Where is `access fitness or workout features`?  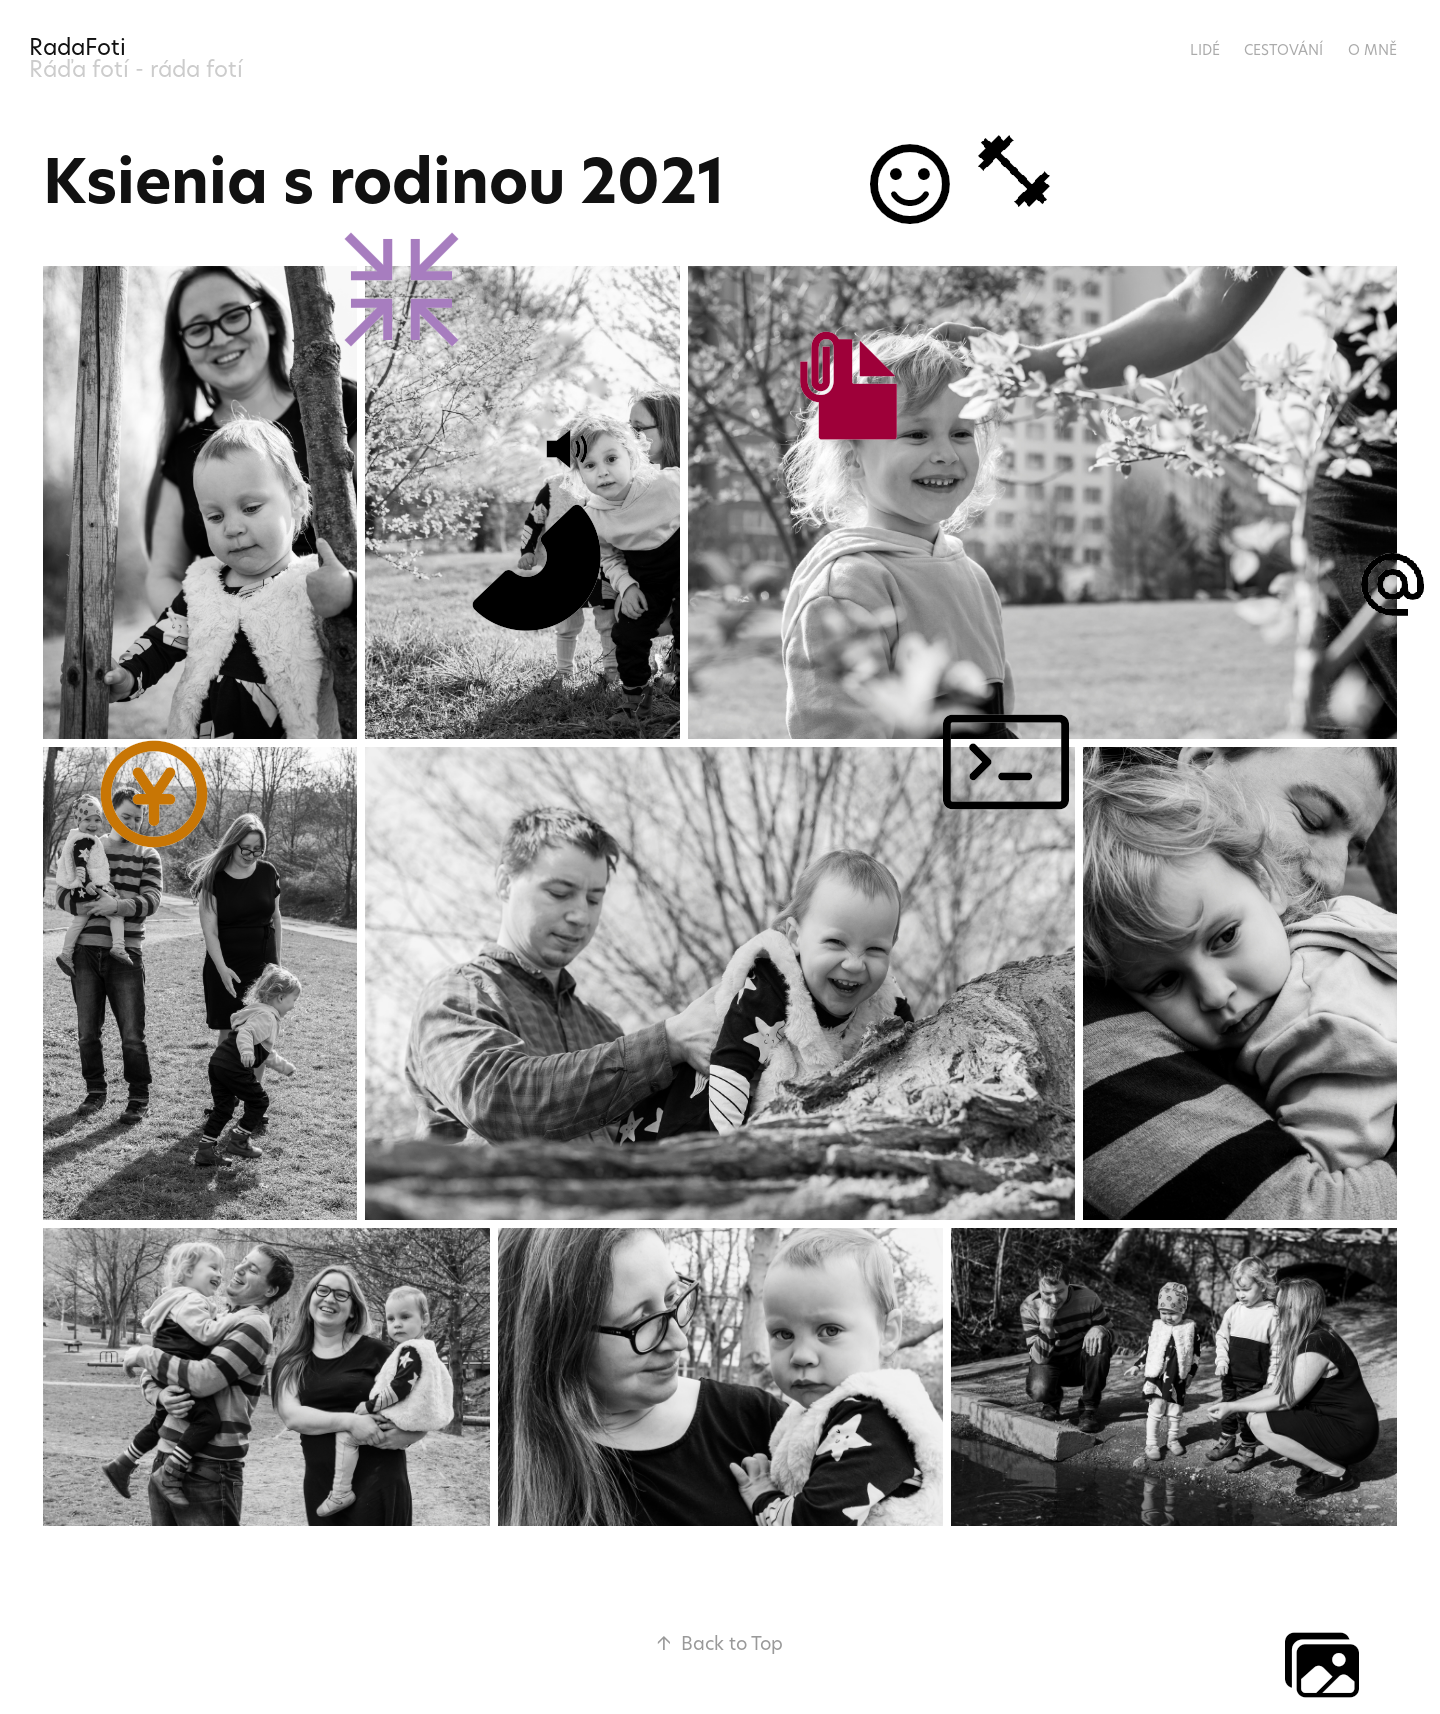
access fitness or workout features is located at coordinates (1014, 171).